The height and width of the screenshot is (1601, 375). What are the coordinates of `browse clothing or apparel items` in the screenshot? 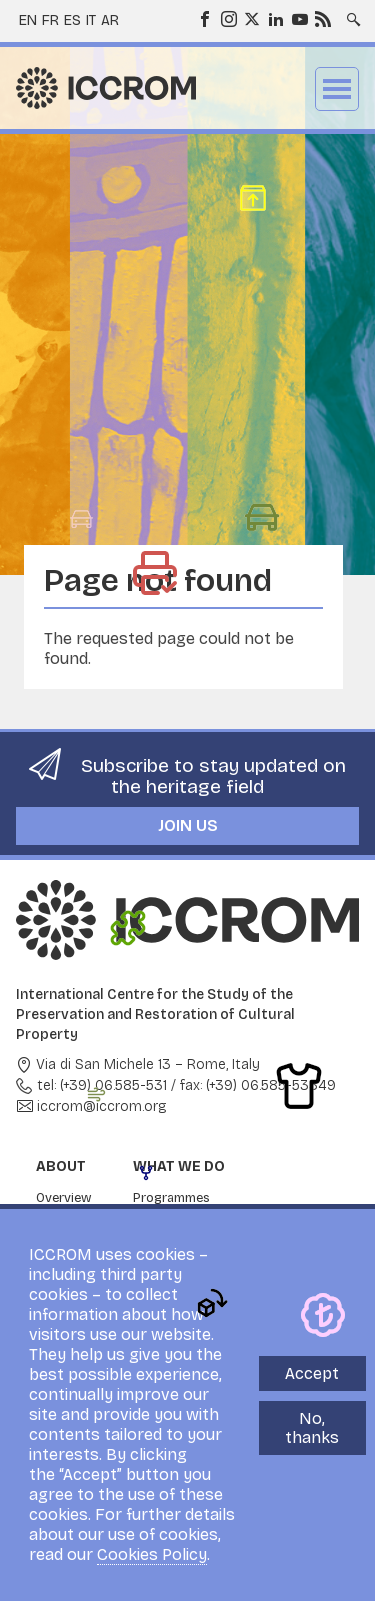 It's located at (299, 1086).